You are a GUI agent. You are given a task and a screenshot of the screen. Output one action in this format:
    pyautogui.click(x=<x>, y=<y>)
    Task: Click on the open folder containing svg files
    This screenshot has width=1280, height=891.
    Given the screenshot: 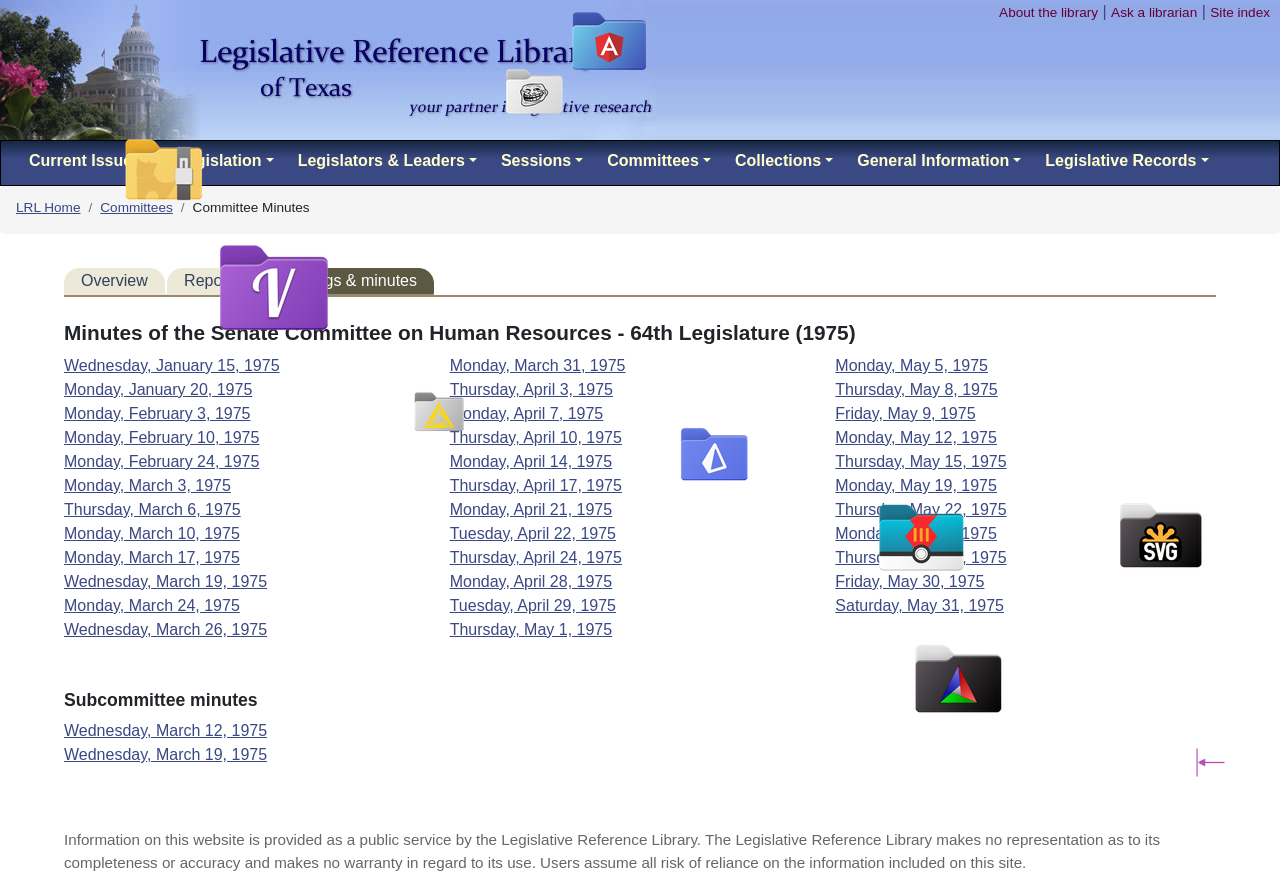 What is the action you would take?
    pyautogui.click(x=1160, y=537)
    